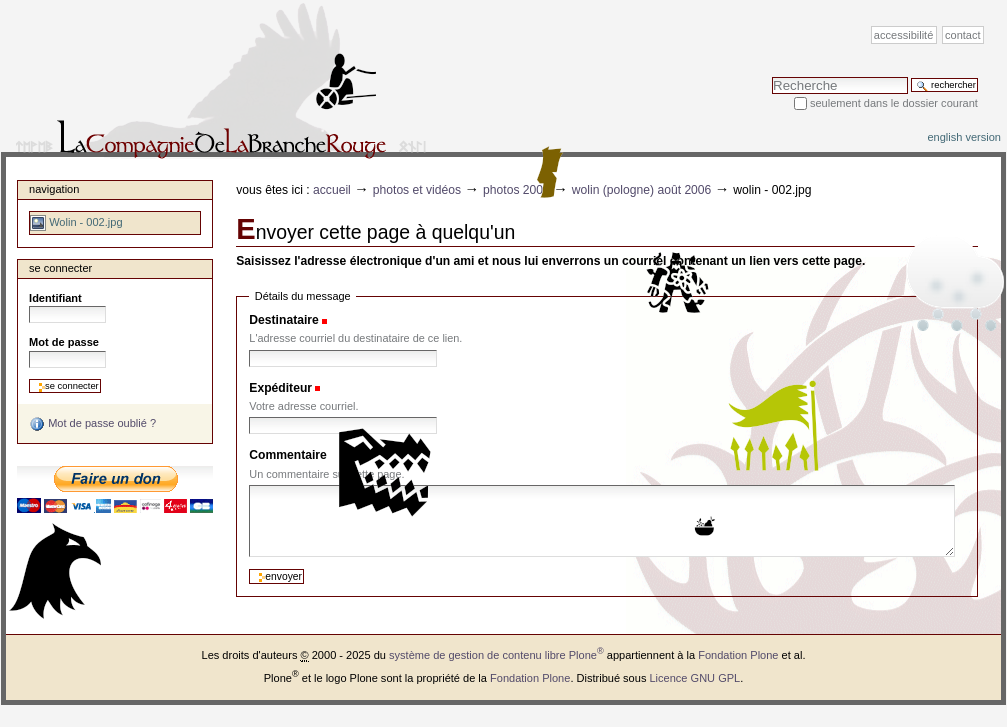 The image size is (1007, 727). What do you see at coordinates (384, 473) in the screenshot?
I see `indicates a danger or hazard zone in a game` at bounding box center [384, 473].